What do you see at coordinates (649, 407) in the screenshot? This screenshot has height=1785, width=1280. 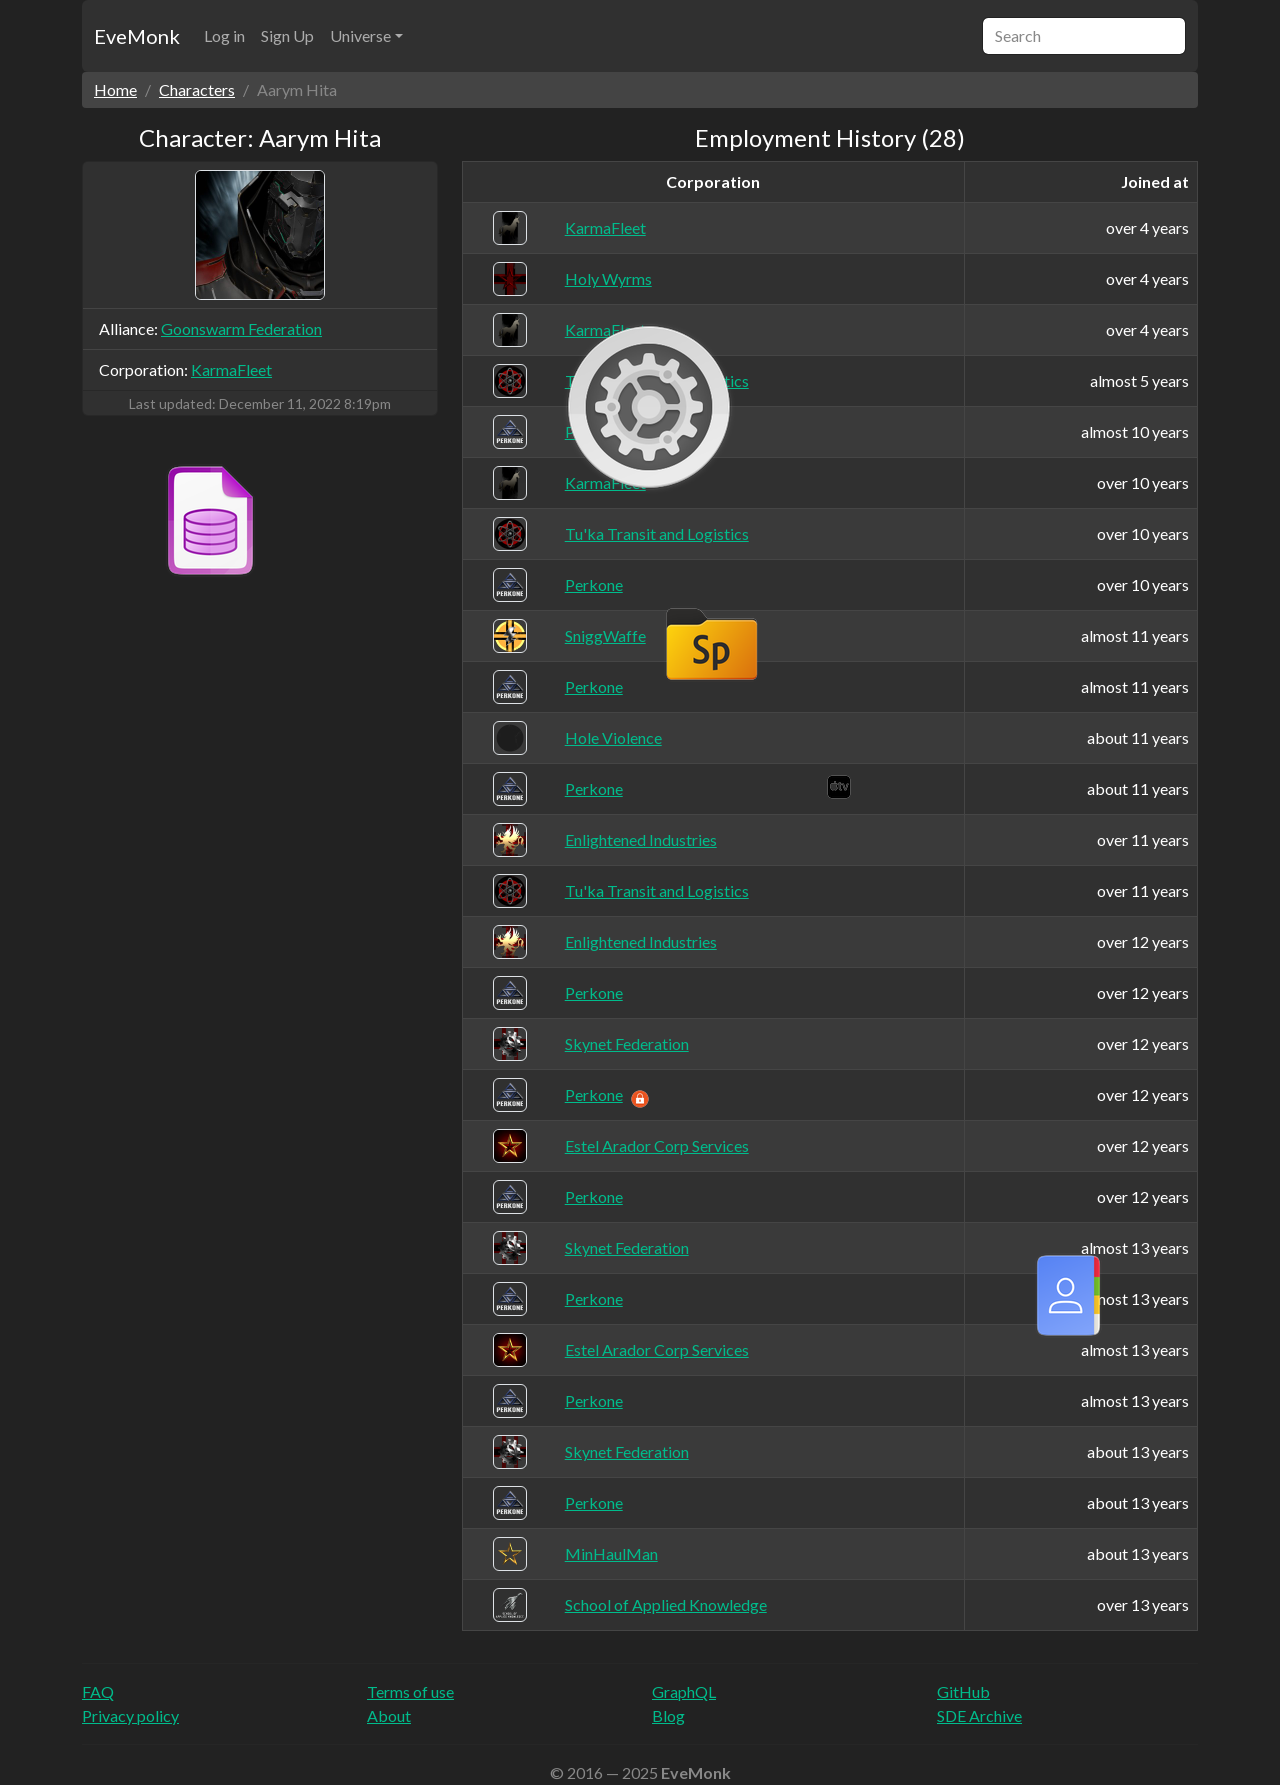 I see `access settings or properties` at bounding box center [649, 407].